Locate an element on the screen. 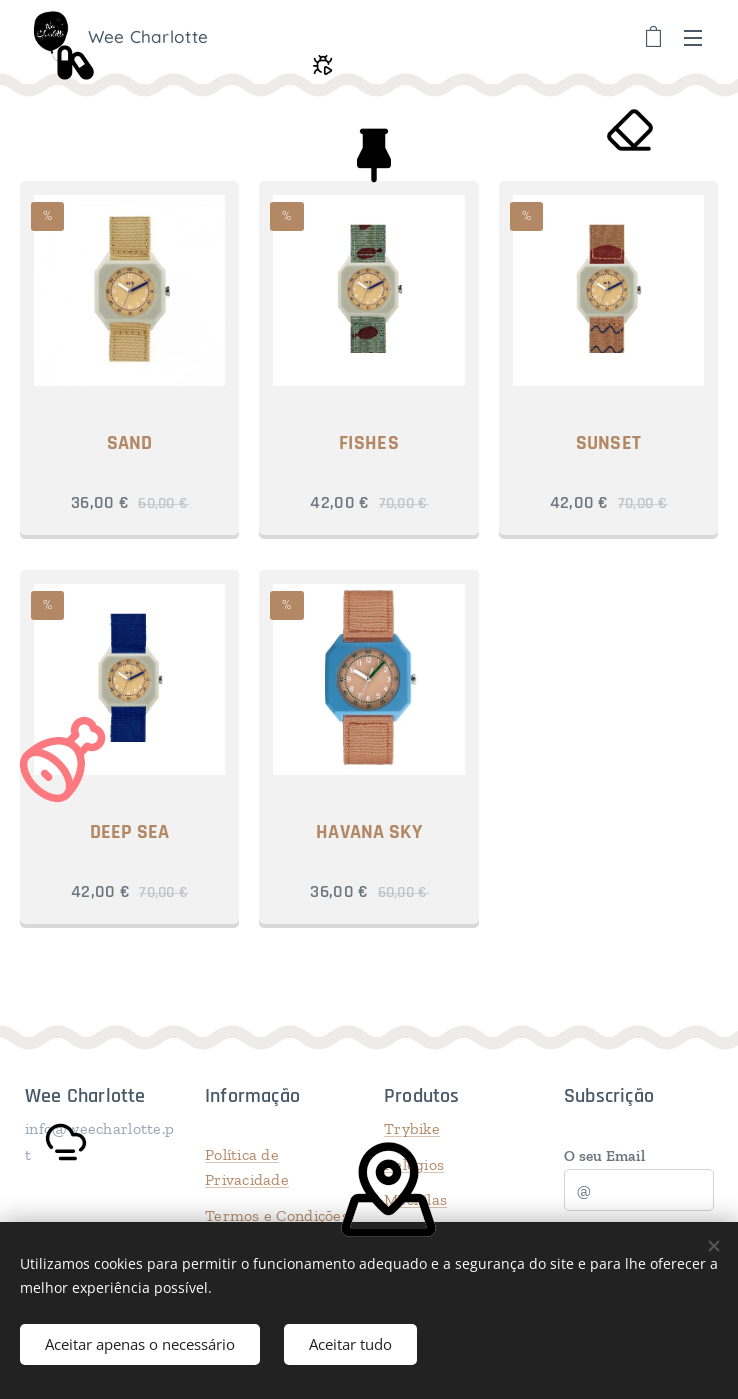  food or dining category is located at coordinates (62, 760).